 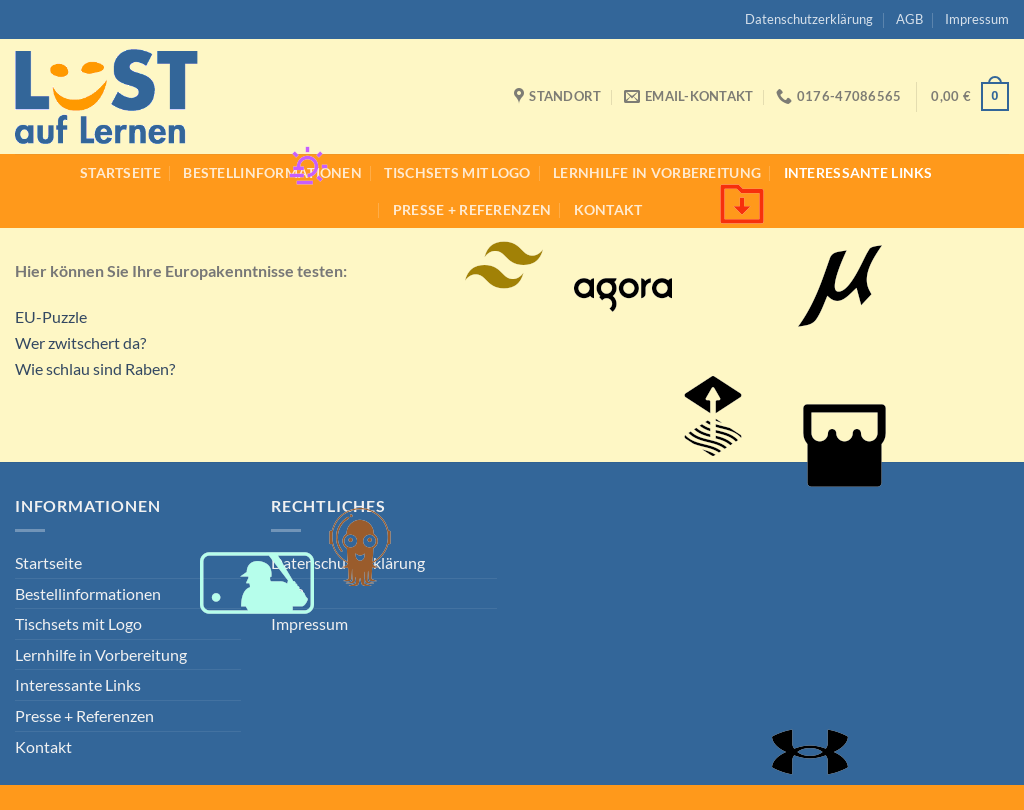 I want to click on argo cd logo - a gitops continuous delivery tool, so click(x=360, y=547).